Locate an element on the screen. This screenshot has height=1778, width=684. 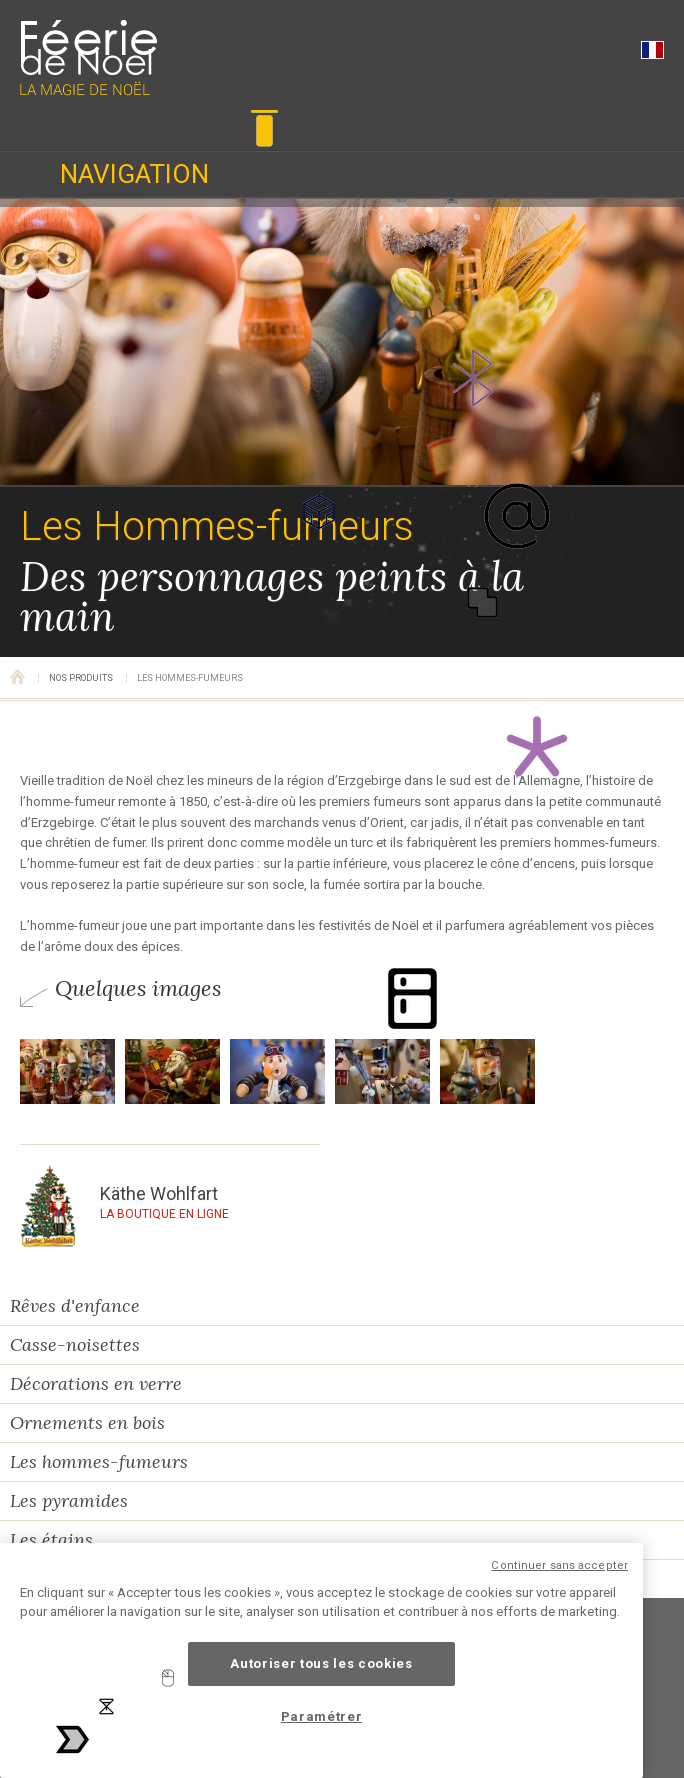
enter or view email address is located at coordinates (517, 516).